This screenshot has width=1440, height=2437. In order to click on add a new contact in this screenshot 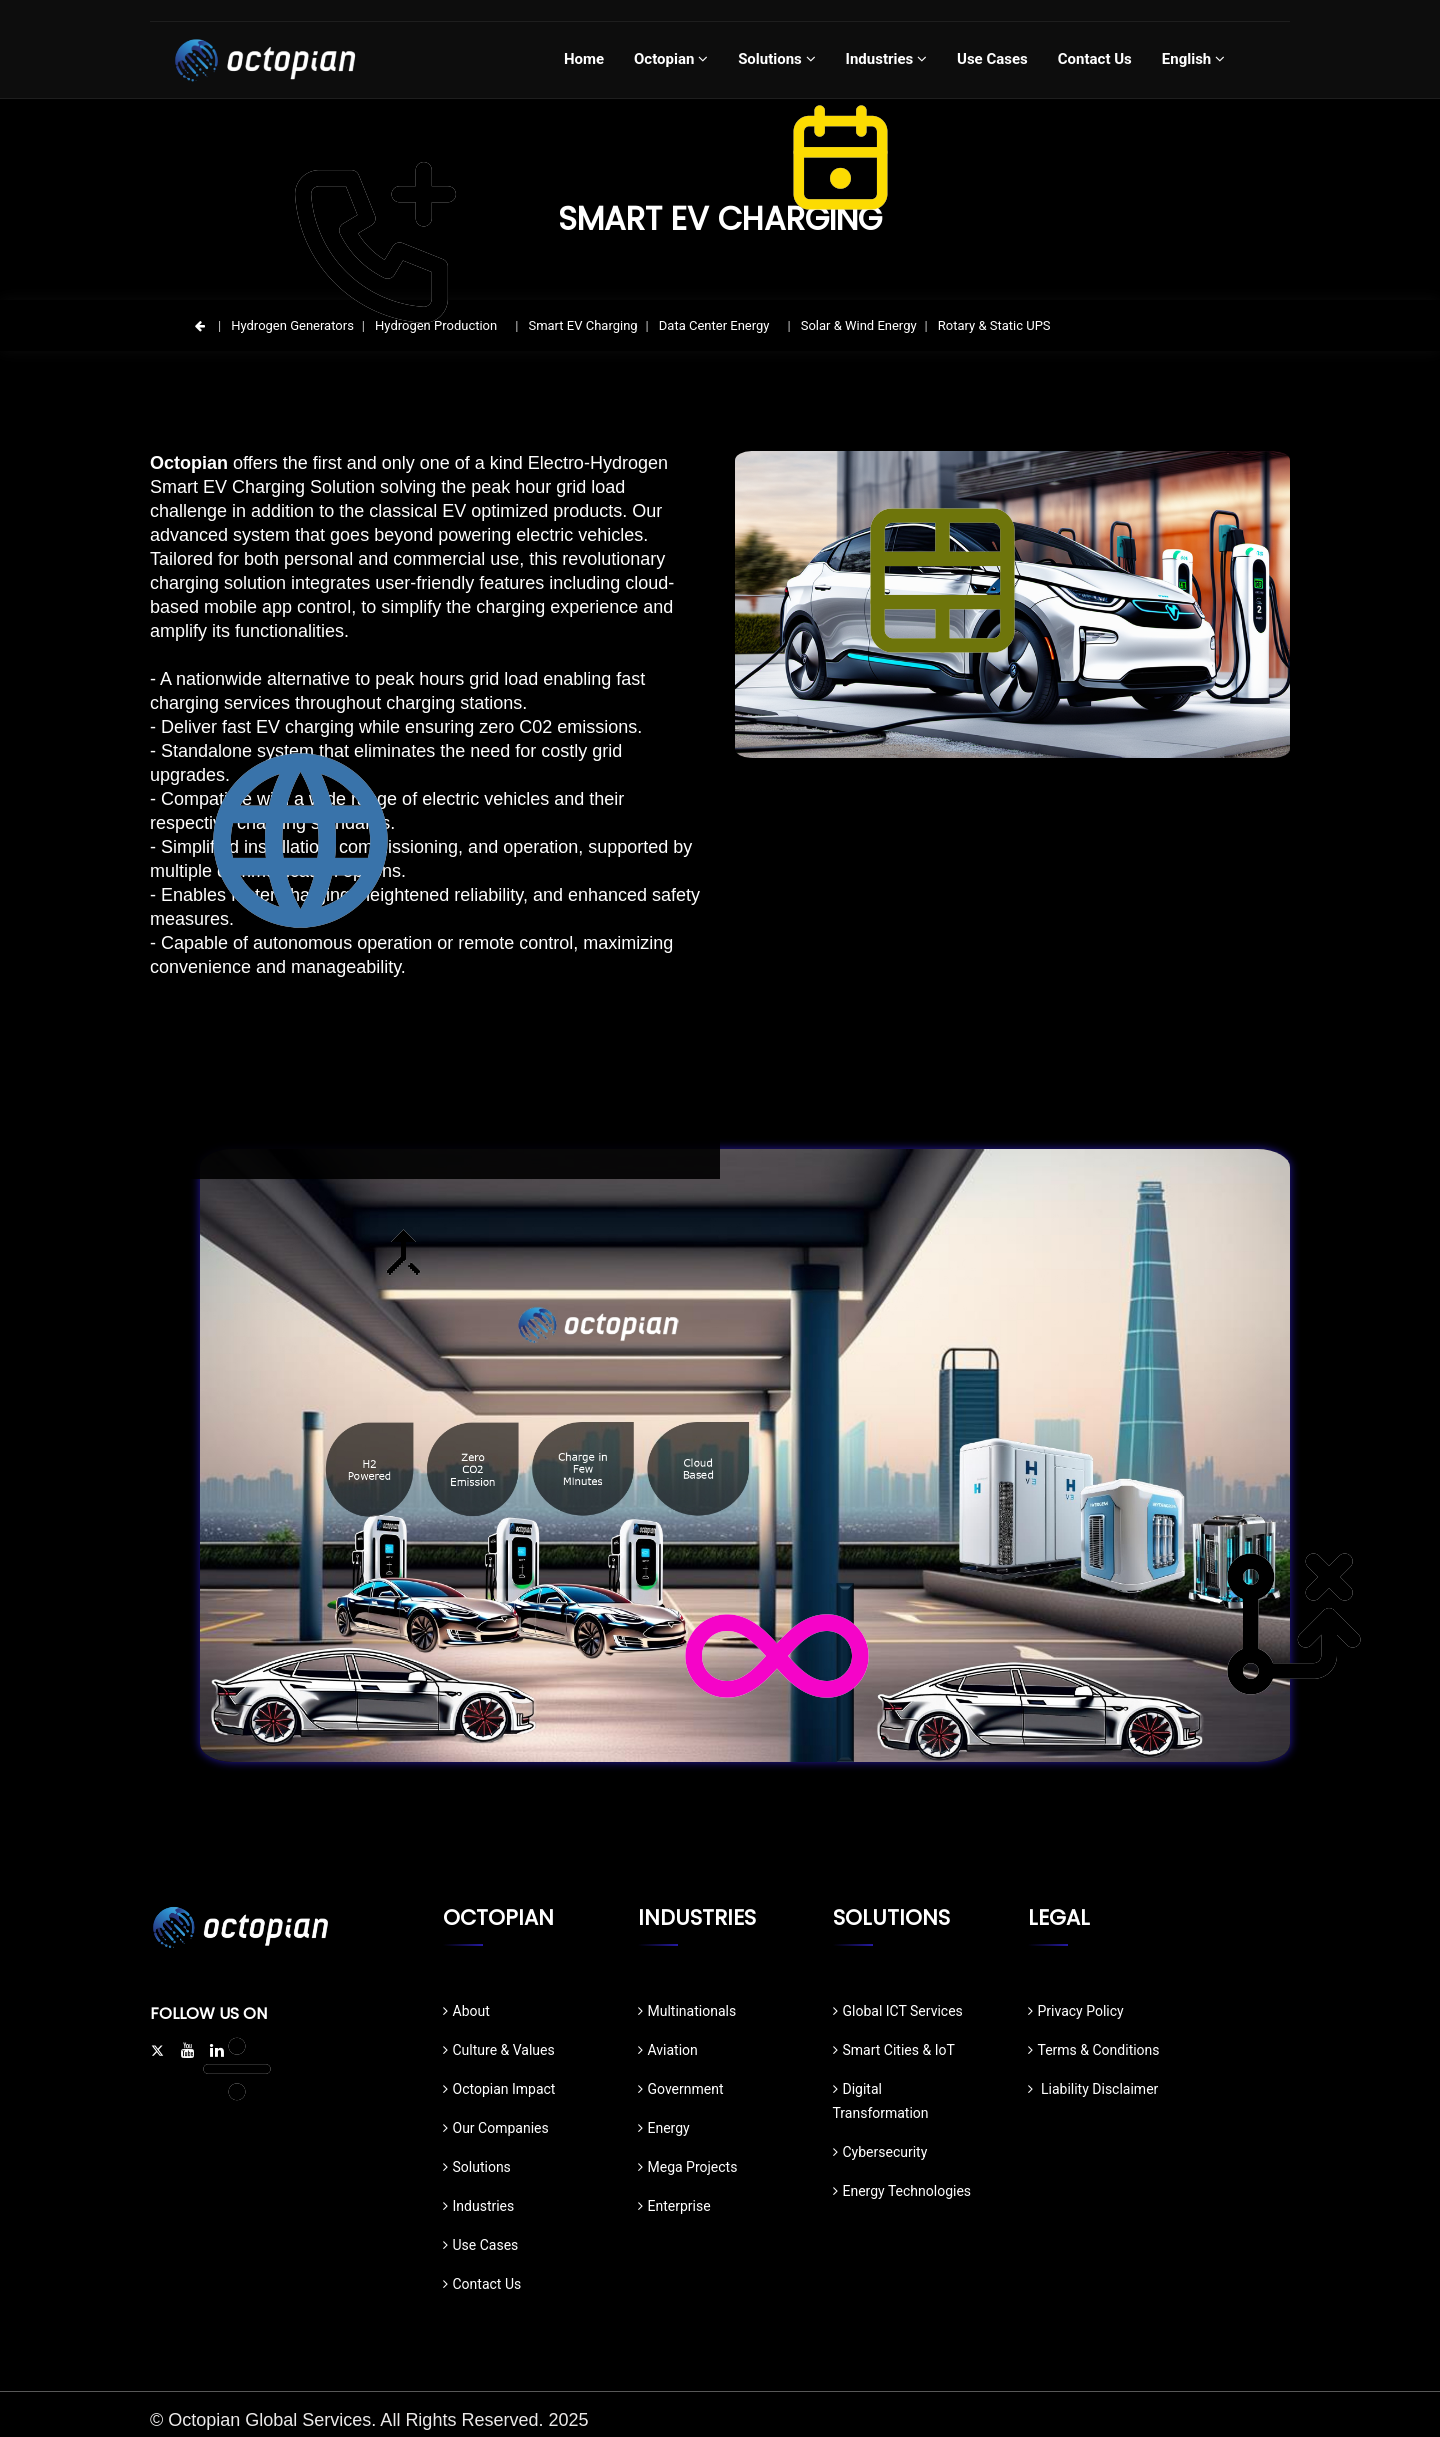, I will do `click(375, 242)`.